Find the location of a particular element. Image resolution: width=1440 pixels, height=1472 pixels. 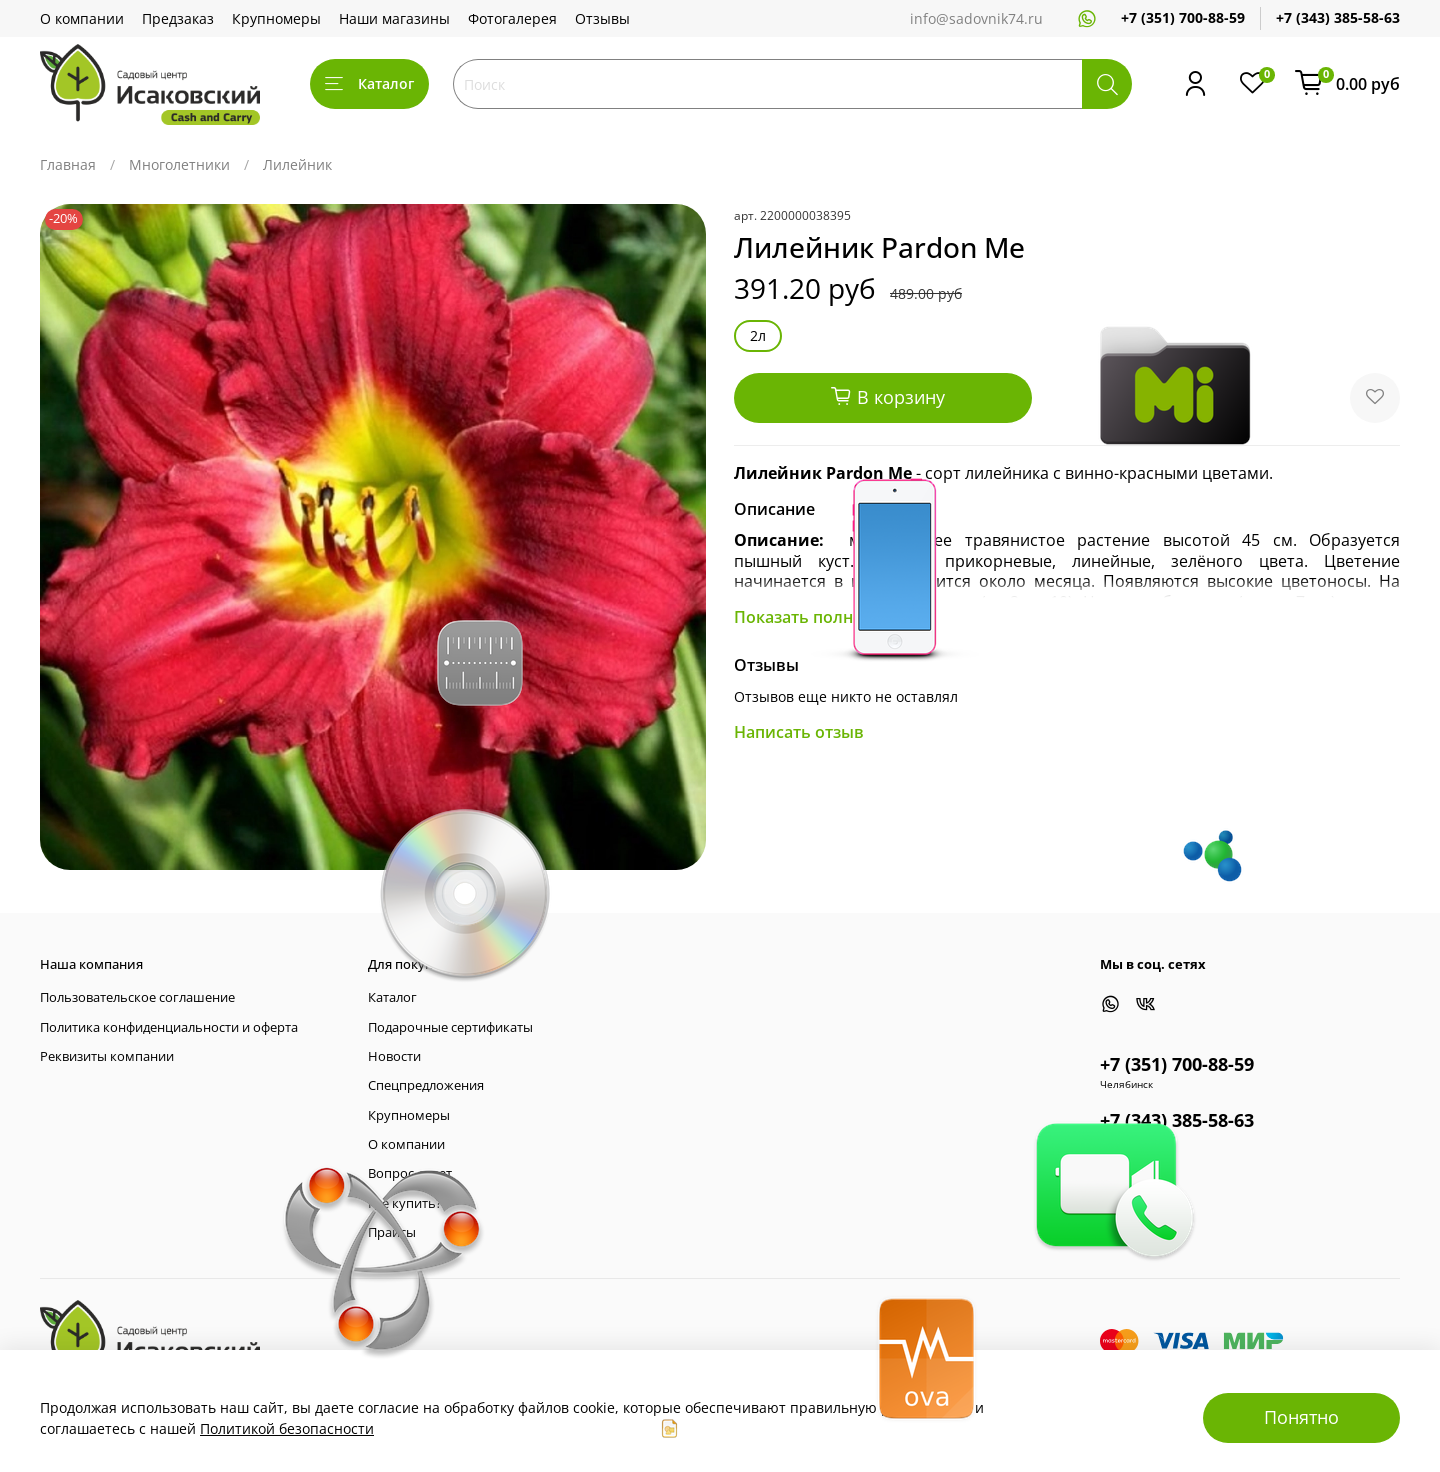

iPod Touch device connected is located at coordinates (895, 570).